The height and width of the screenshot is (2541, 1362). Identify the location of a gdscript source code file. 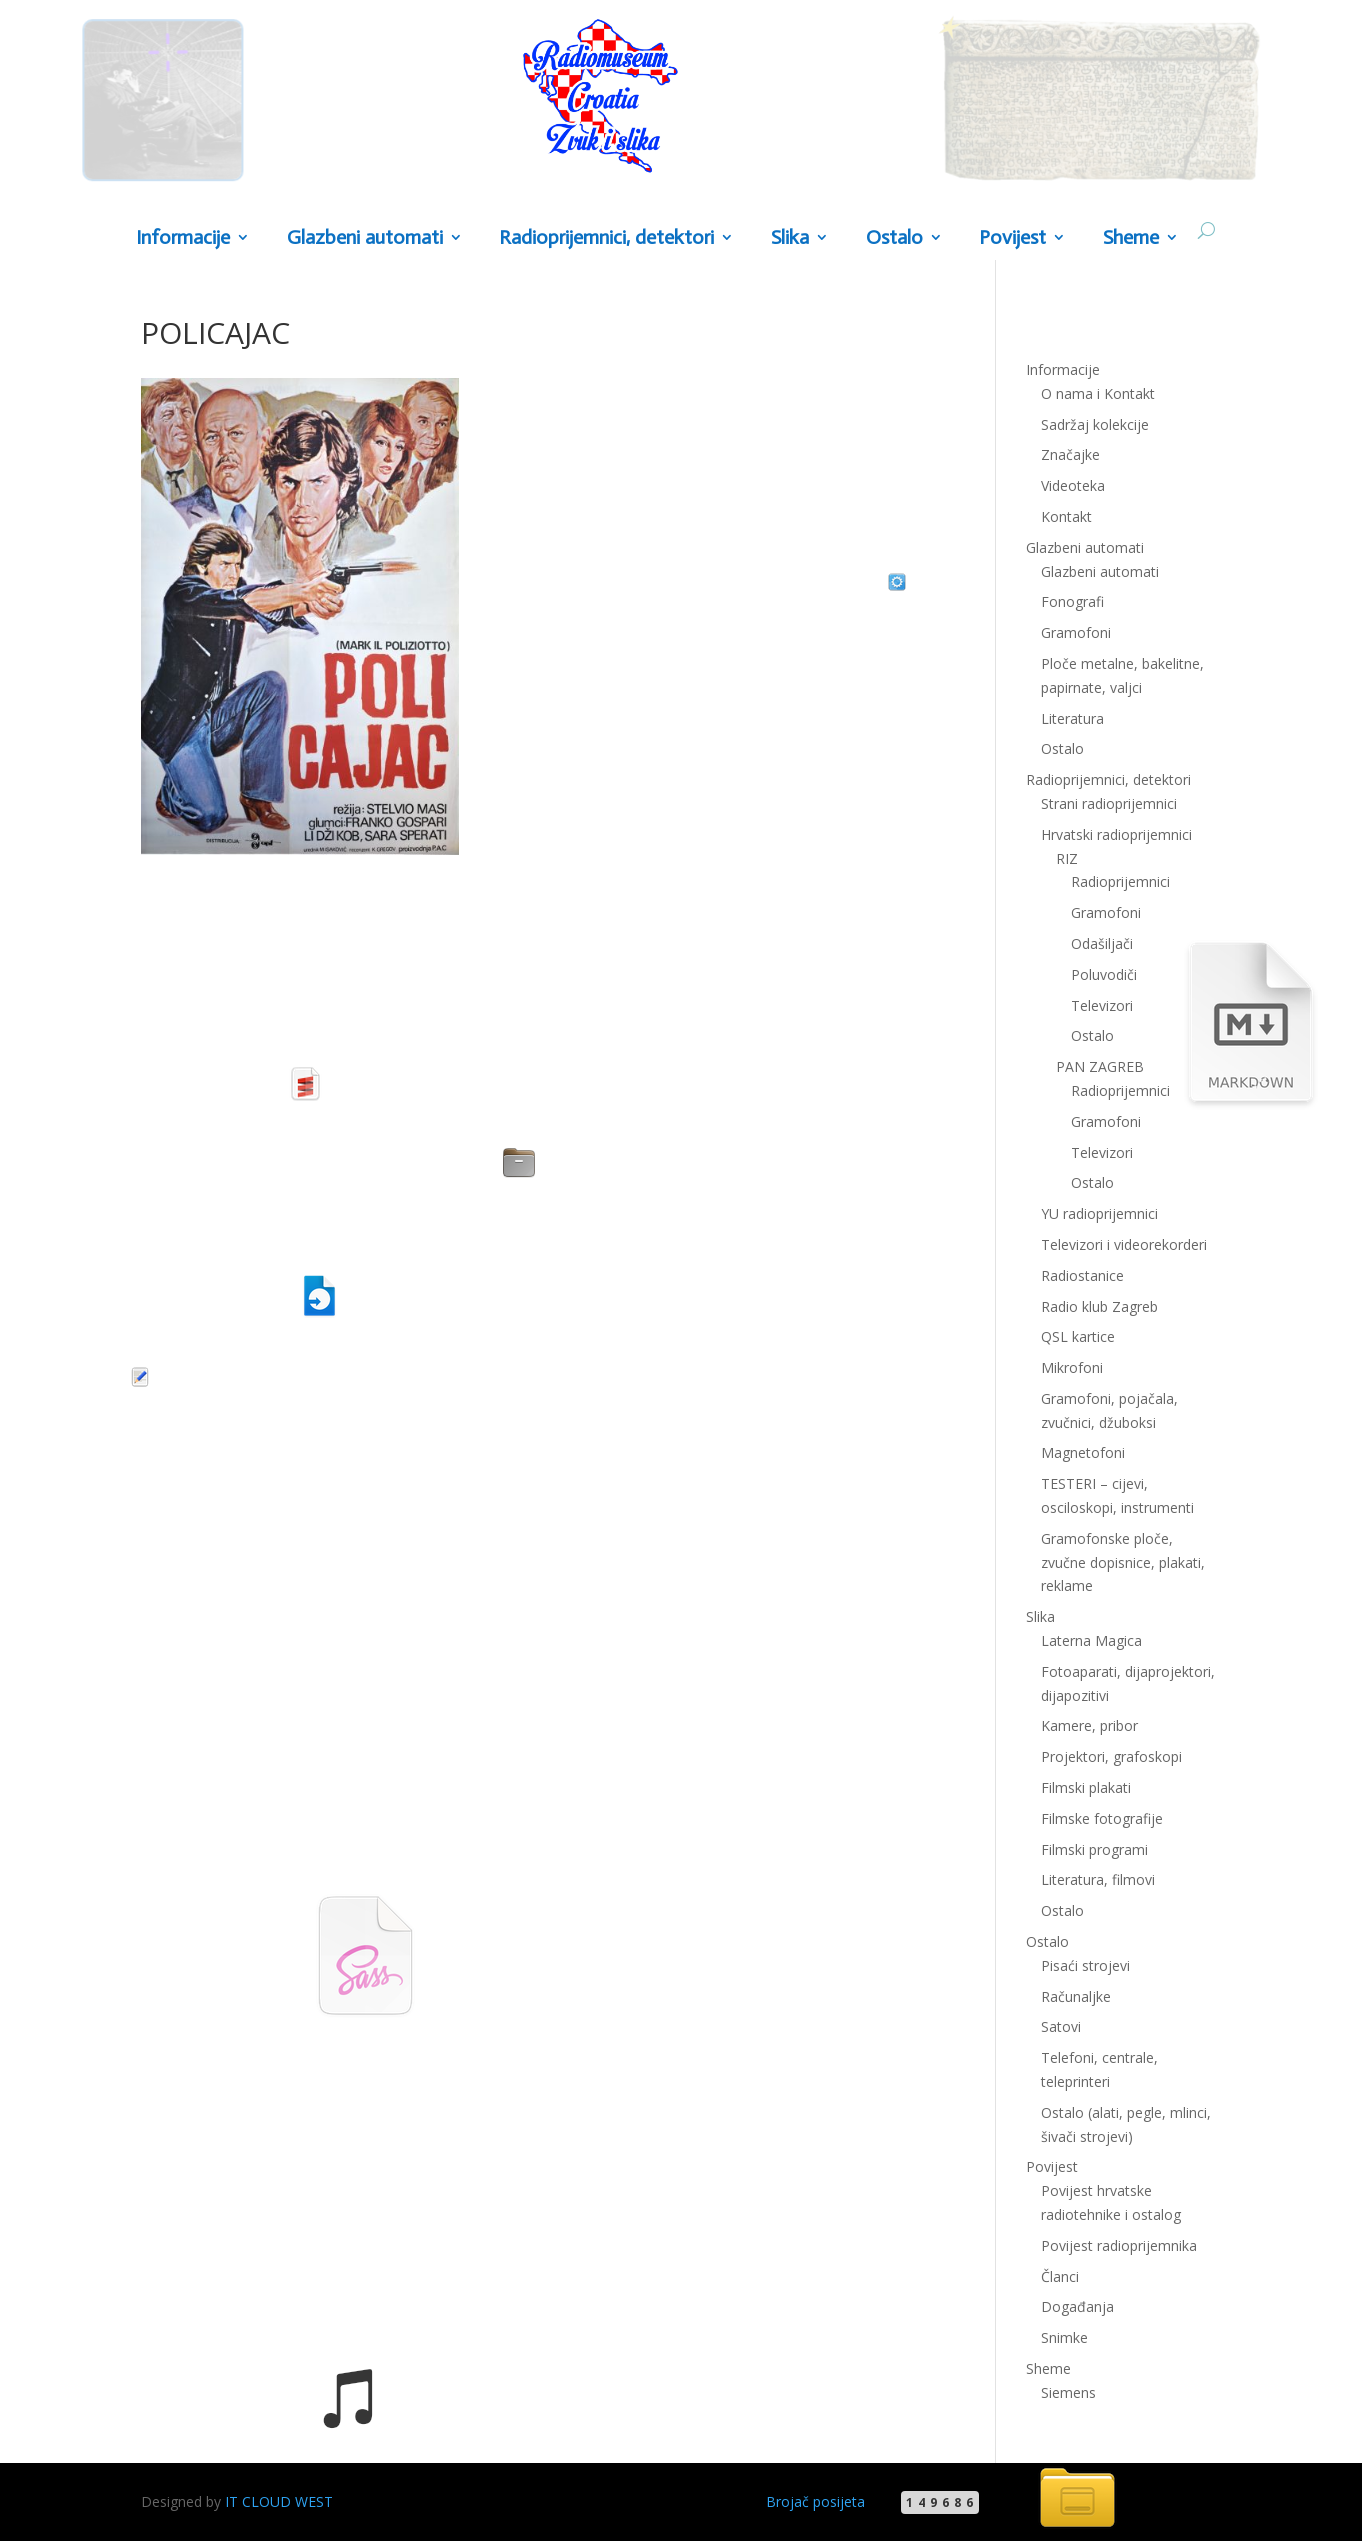
(319, 1296).